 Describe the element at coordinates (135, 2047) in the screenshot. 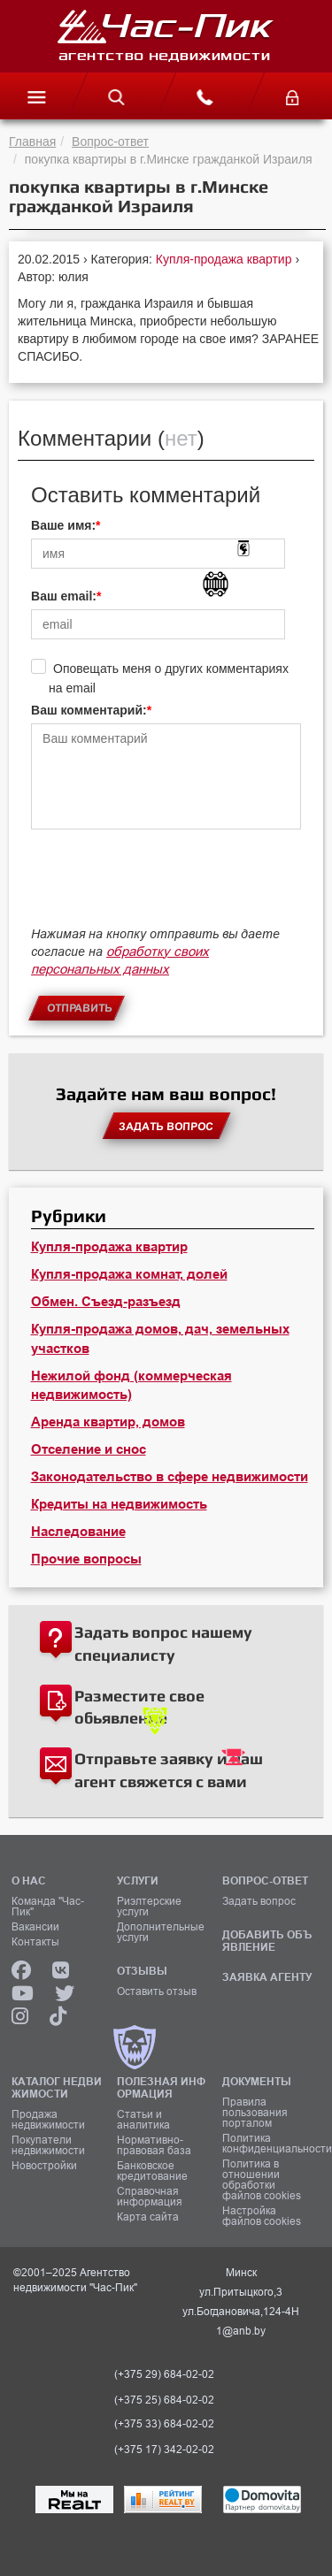

I see `indicates a security threat or danger warning` at that location.